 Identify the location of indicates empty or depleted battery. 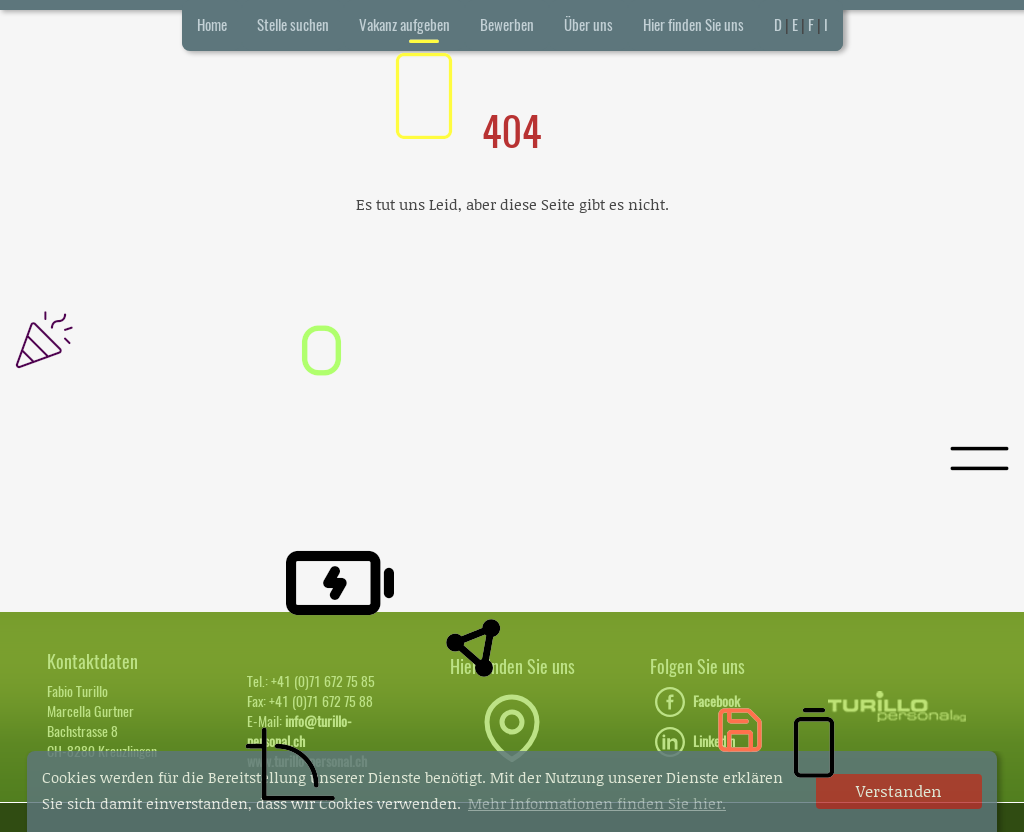
(814, 744).